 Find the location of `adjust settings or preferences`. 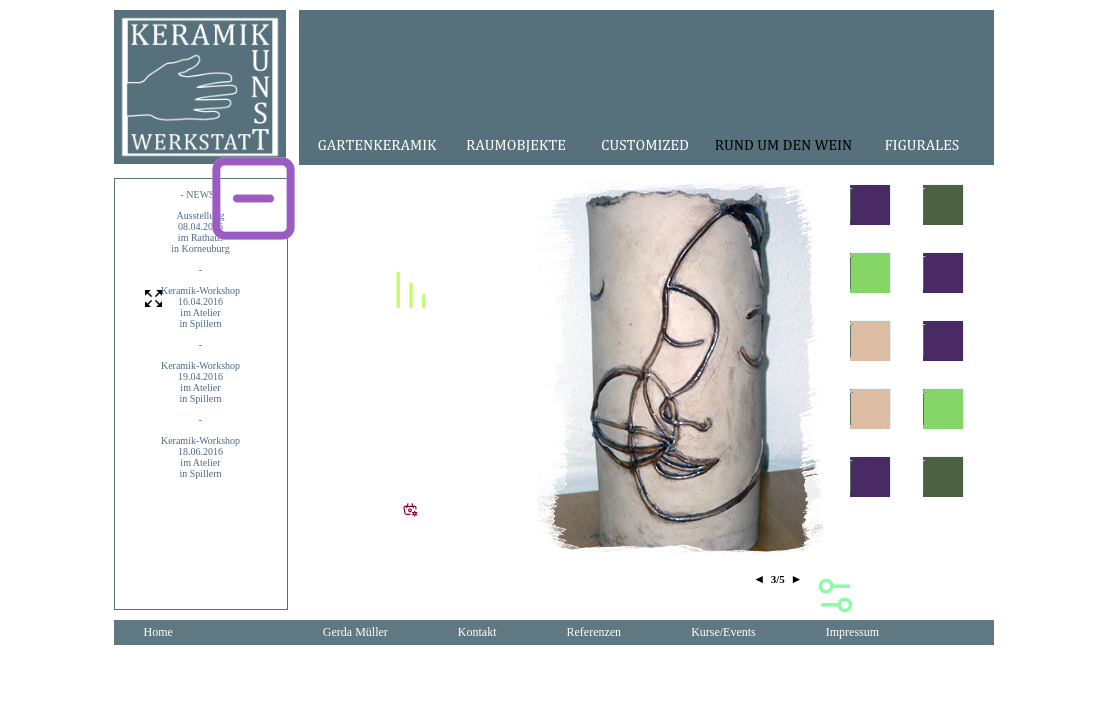

adjust settings or preferences is located at coordinates (835, 595).